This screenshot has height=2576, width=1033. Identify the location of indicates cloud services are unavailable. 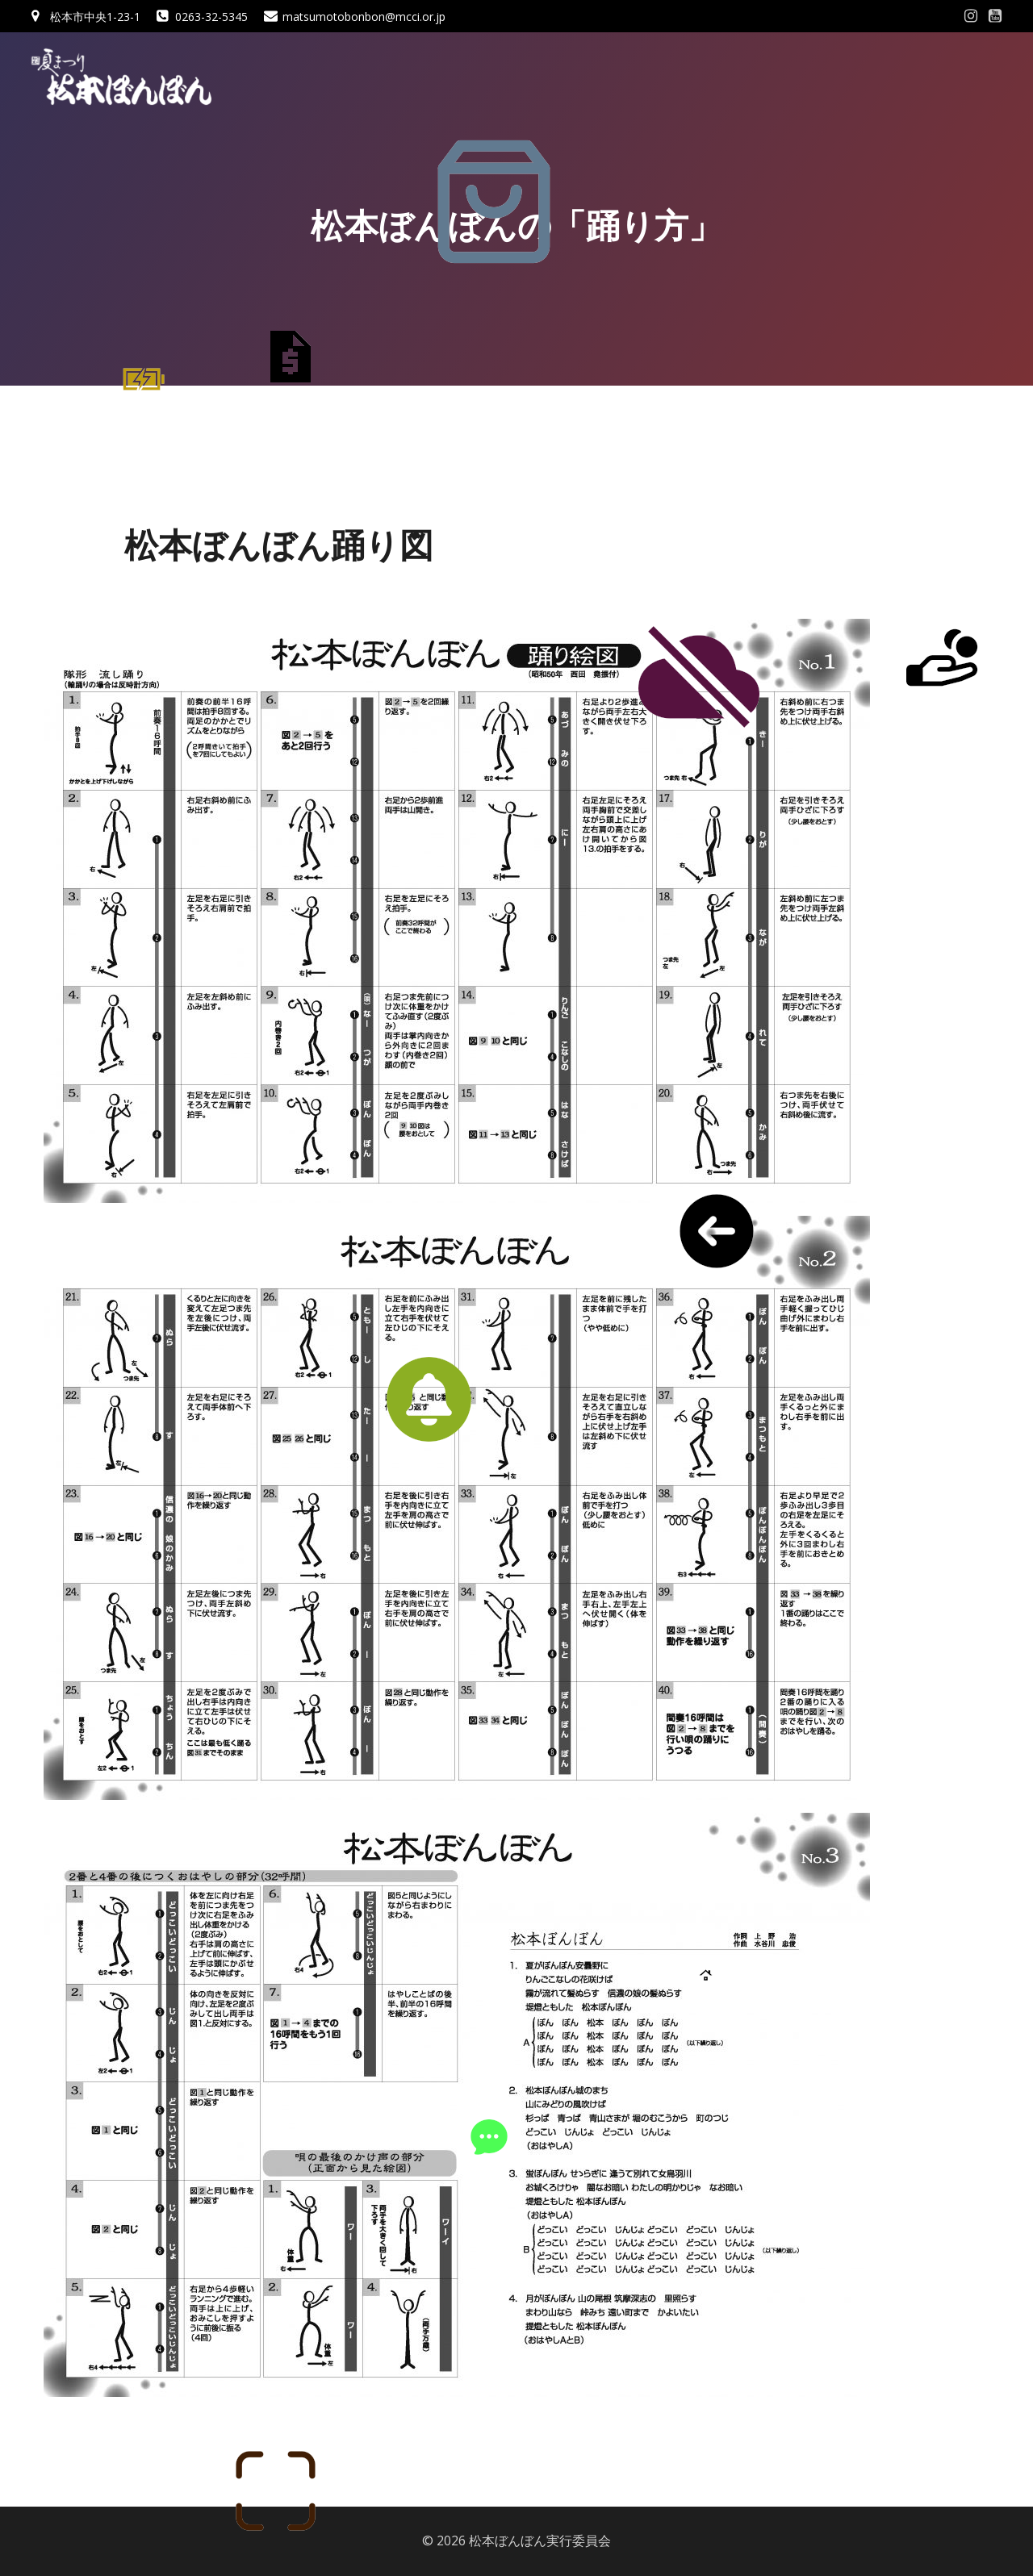
(699, 677).